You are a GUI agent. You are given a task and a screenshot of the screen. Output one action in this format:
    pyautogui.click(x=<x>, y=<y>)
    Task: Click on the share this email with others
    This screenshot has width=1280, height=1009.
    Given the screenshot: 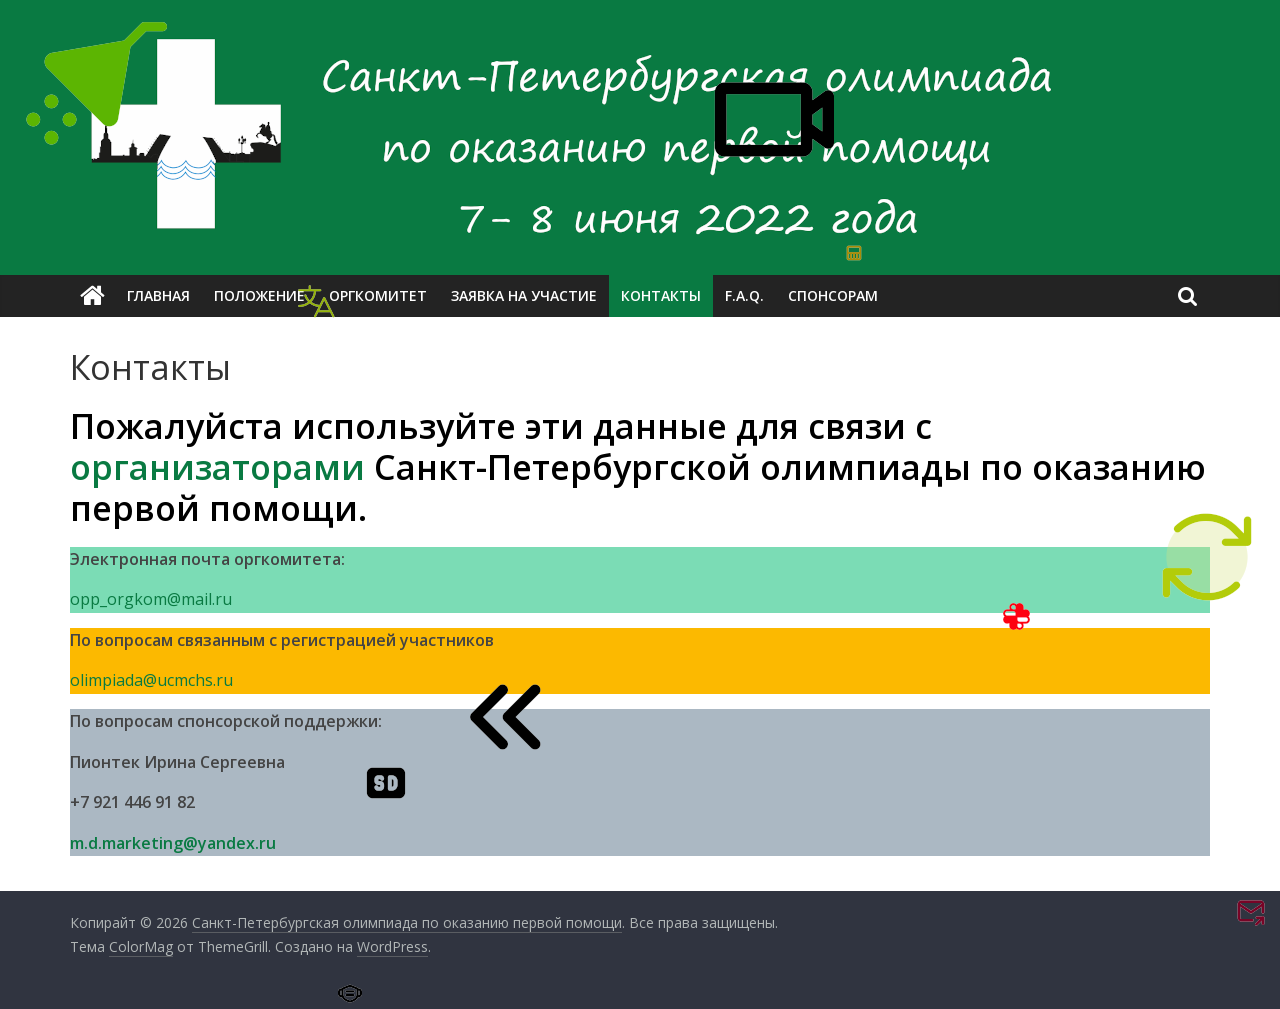 What is the action you would take?
    pyautogui.click(x=1251, y=911)
    